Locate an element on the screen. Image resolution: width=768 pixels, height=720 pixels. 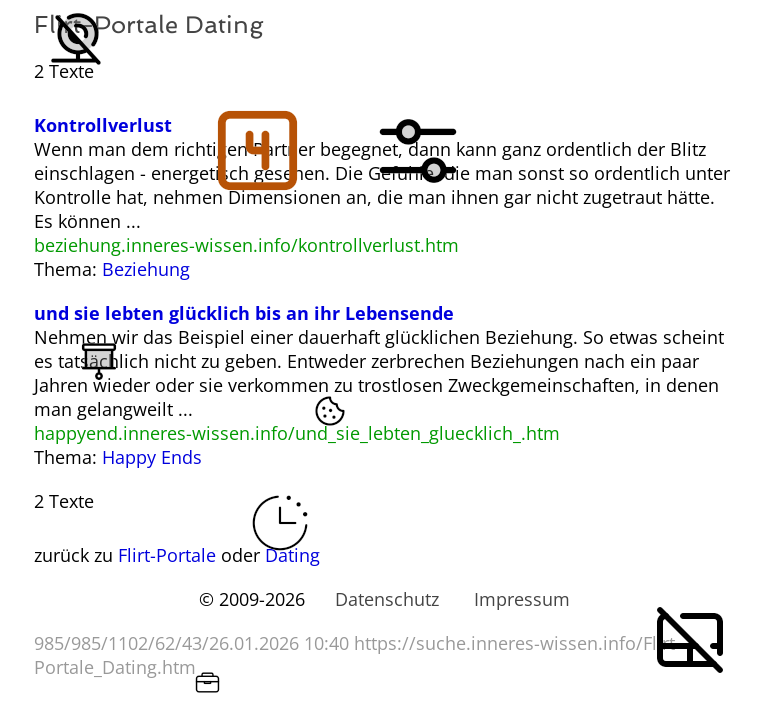
manage cookie preferences and privacy settings is located at coordinates (330, 411).